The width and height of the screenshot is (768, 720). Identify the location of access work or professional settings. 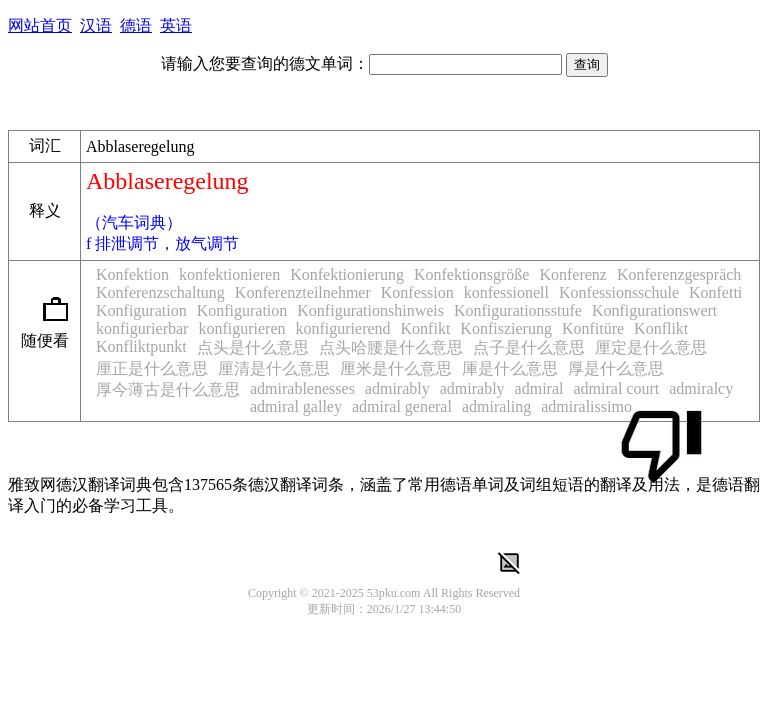
(56, 310).